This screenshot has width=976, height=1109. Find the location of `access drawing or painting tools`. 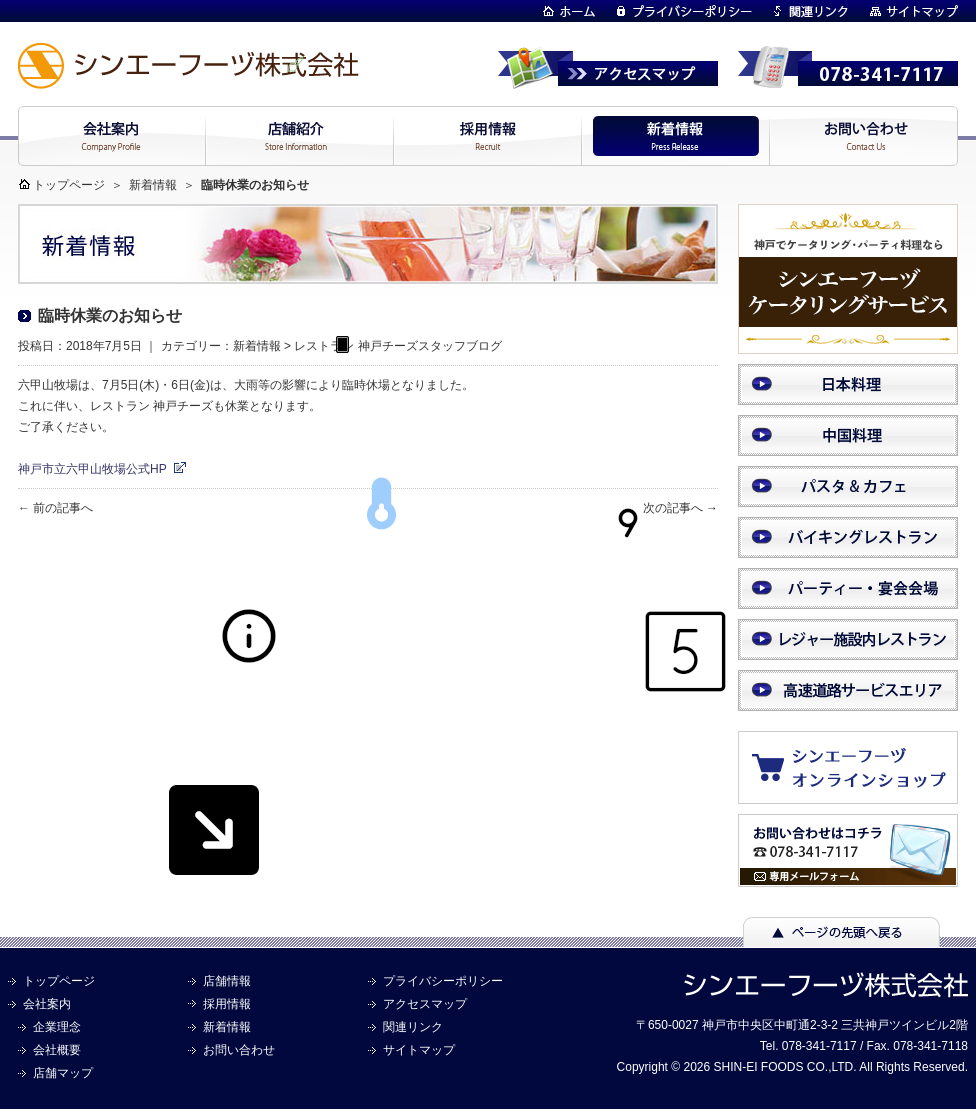

access drawing or painting tools is located at coordinates (295, 64).